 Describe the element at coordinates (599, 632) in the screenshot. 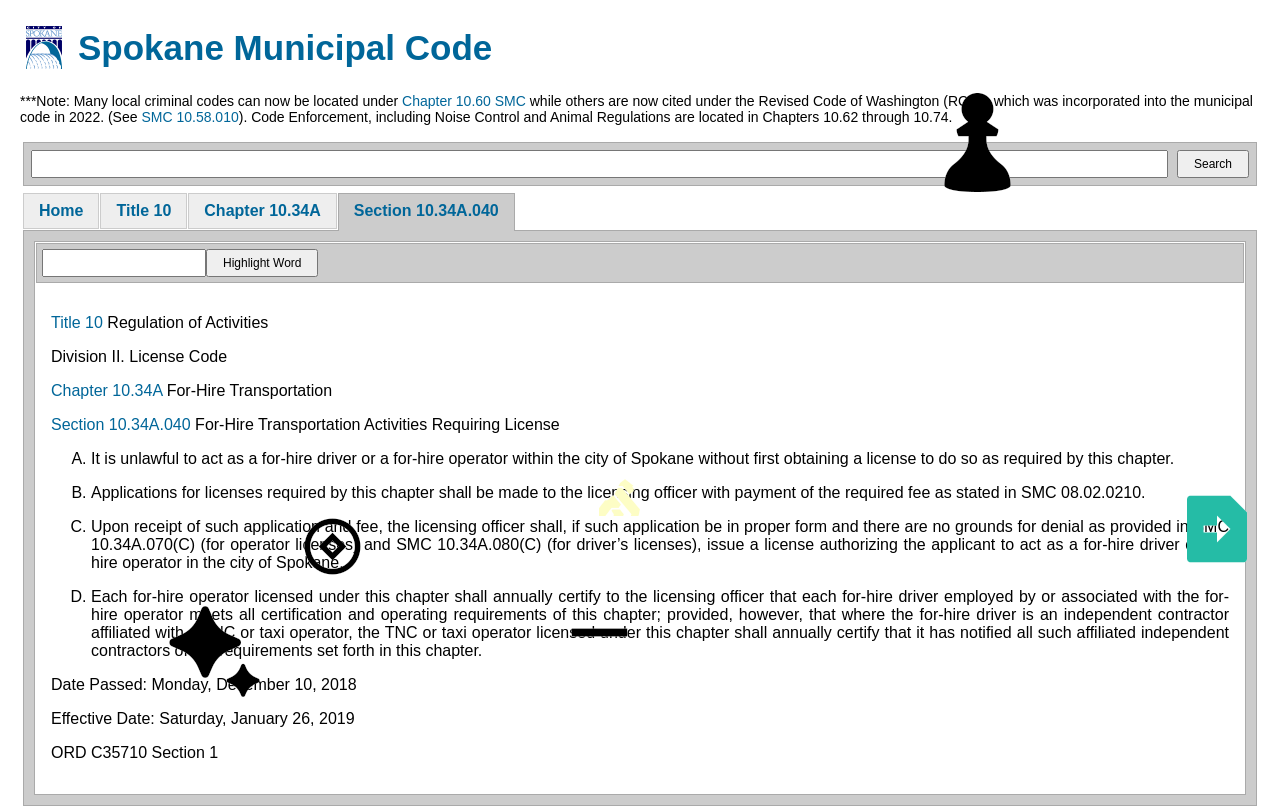

I see `remove or subtract an item` at that location.